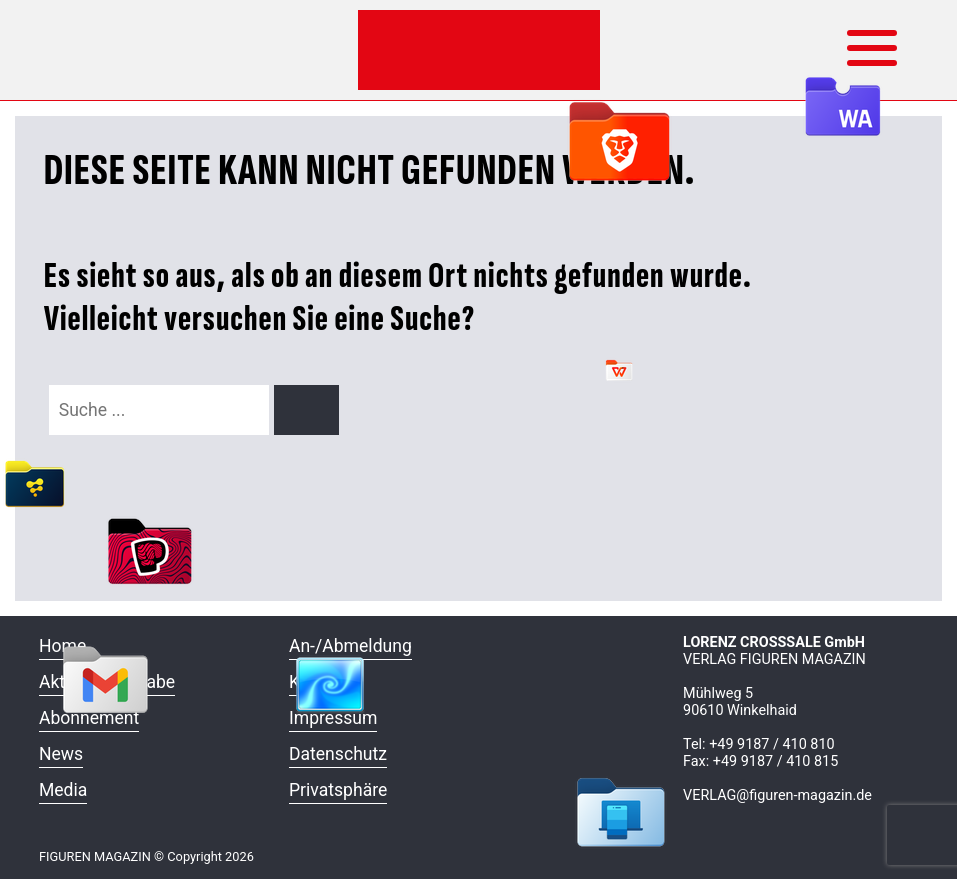 The width and height of the screenshot is (957, 879). What do you see at coordinates (619, 371) in the screenshot?
I see `open WPS Office documents folder` at bounding box center [619, 371].